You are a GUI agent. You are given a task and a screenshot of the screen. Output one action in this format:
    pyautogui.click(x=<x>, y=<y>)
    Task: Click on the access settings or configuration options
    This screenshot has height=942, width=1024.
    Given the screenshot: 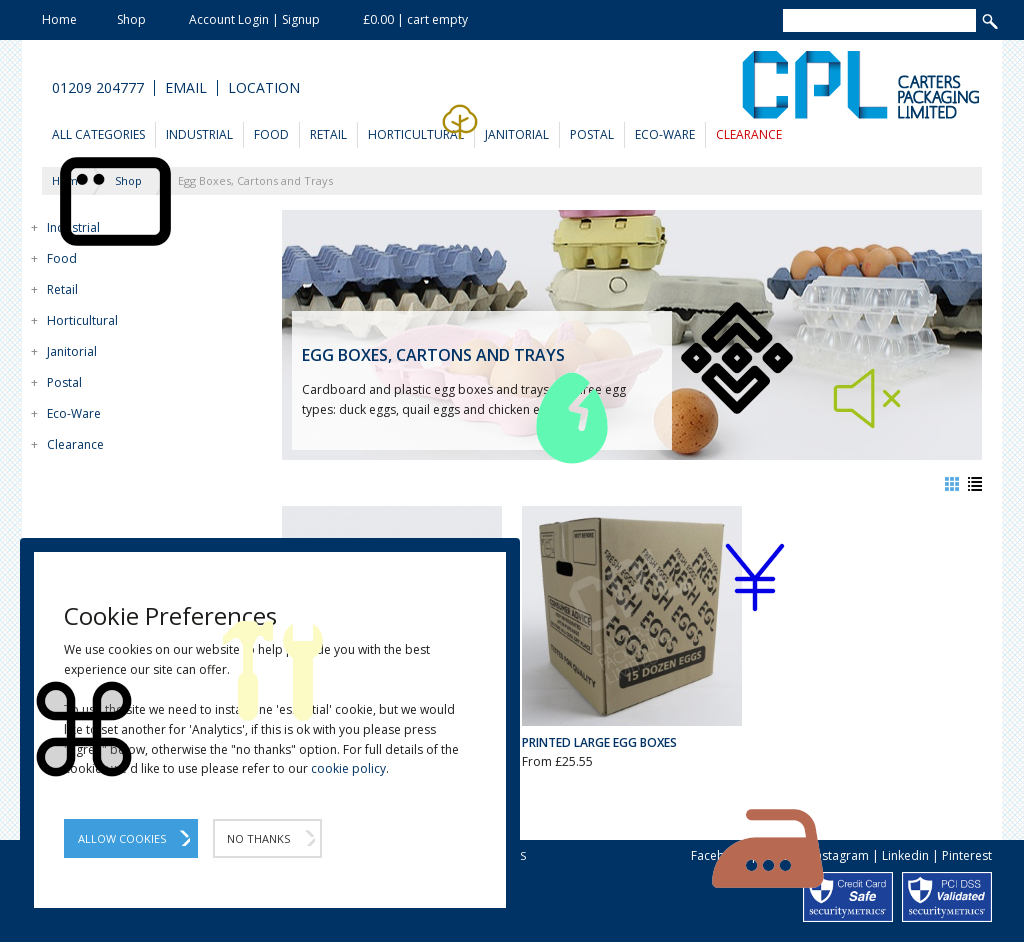 What is the action you would take?
    pyautogui.click(x=273, y=671)
    